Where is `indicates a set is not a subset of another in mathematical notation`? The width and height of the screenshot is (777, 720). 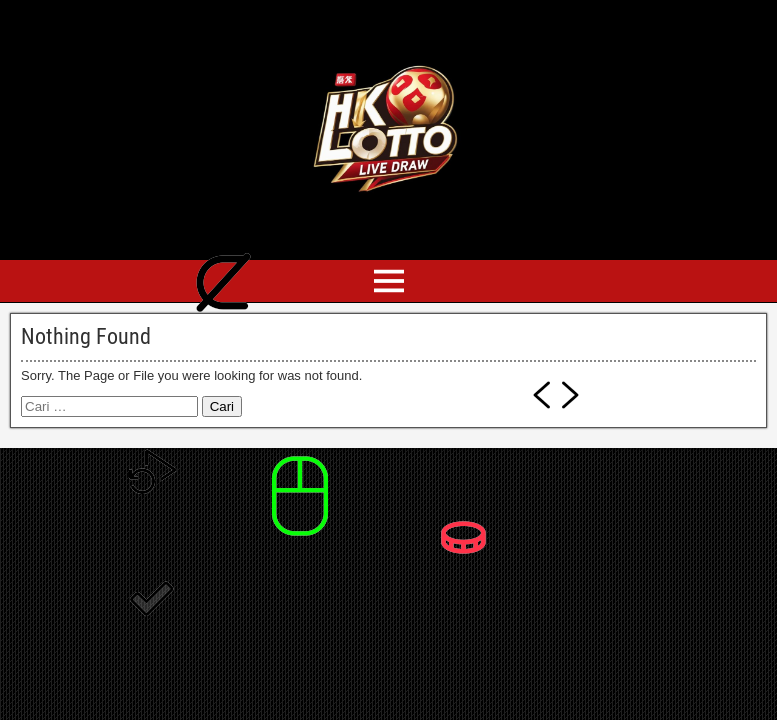 indicates a set is not a subset of another in mathematical notation is located at coordinates (223, 282).